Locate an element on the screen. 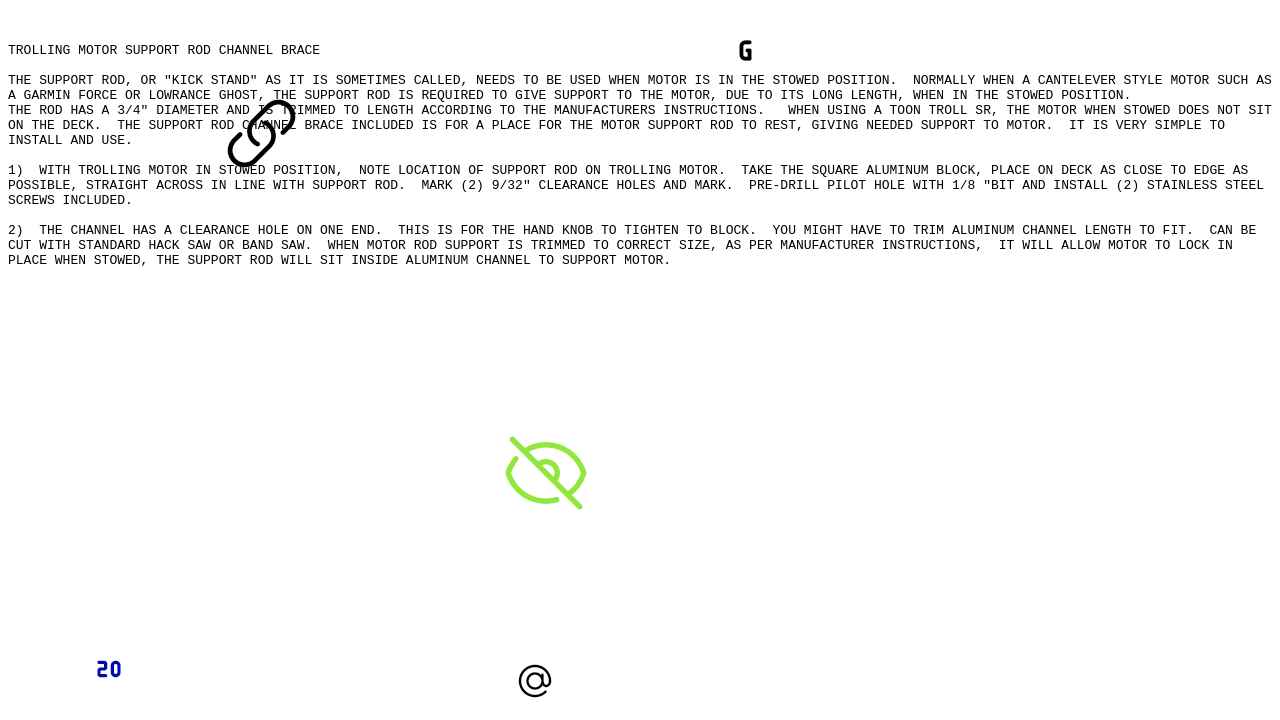 The image size is (1280, 720). hide password or sensitive content is located at coordinates (546, 473).